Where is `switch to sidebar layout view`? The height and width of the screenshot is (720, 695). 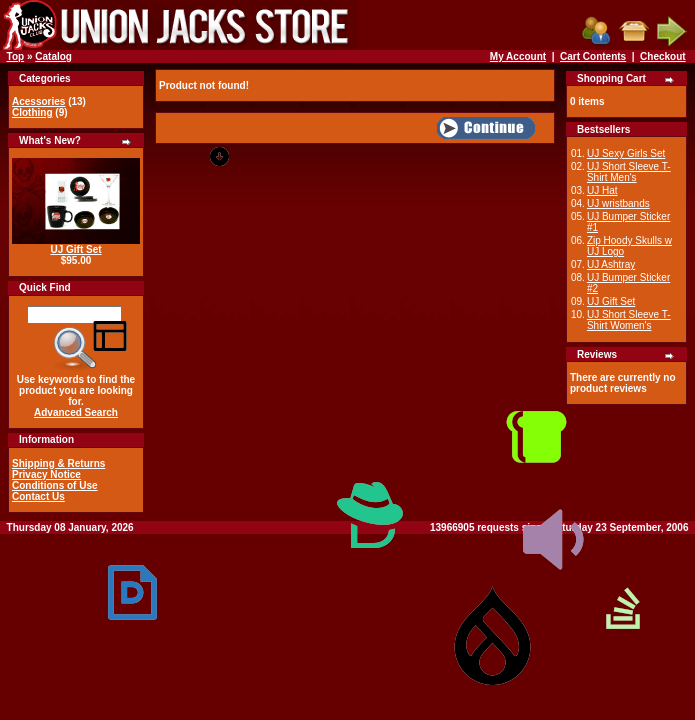
switch to sidebar layout view is located at coordinates (110, 336).